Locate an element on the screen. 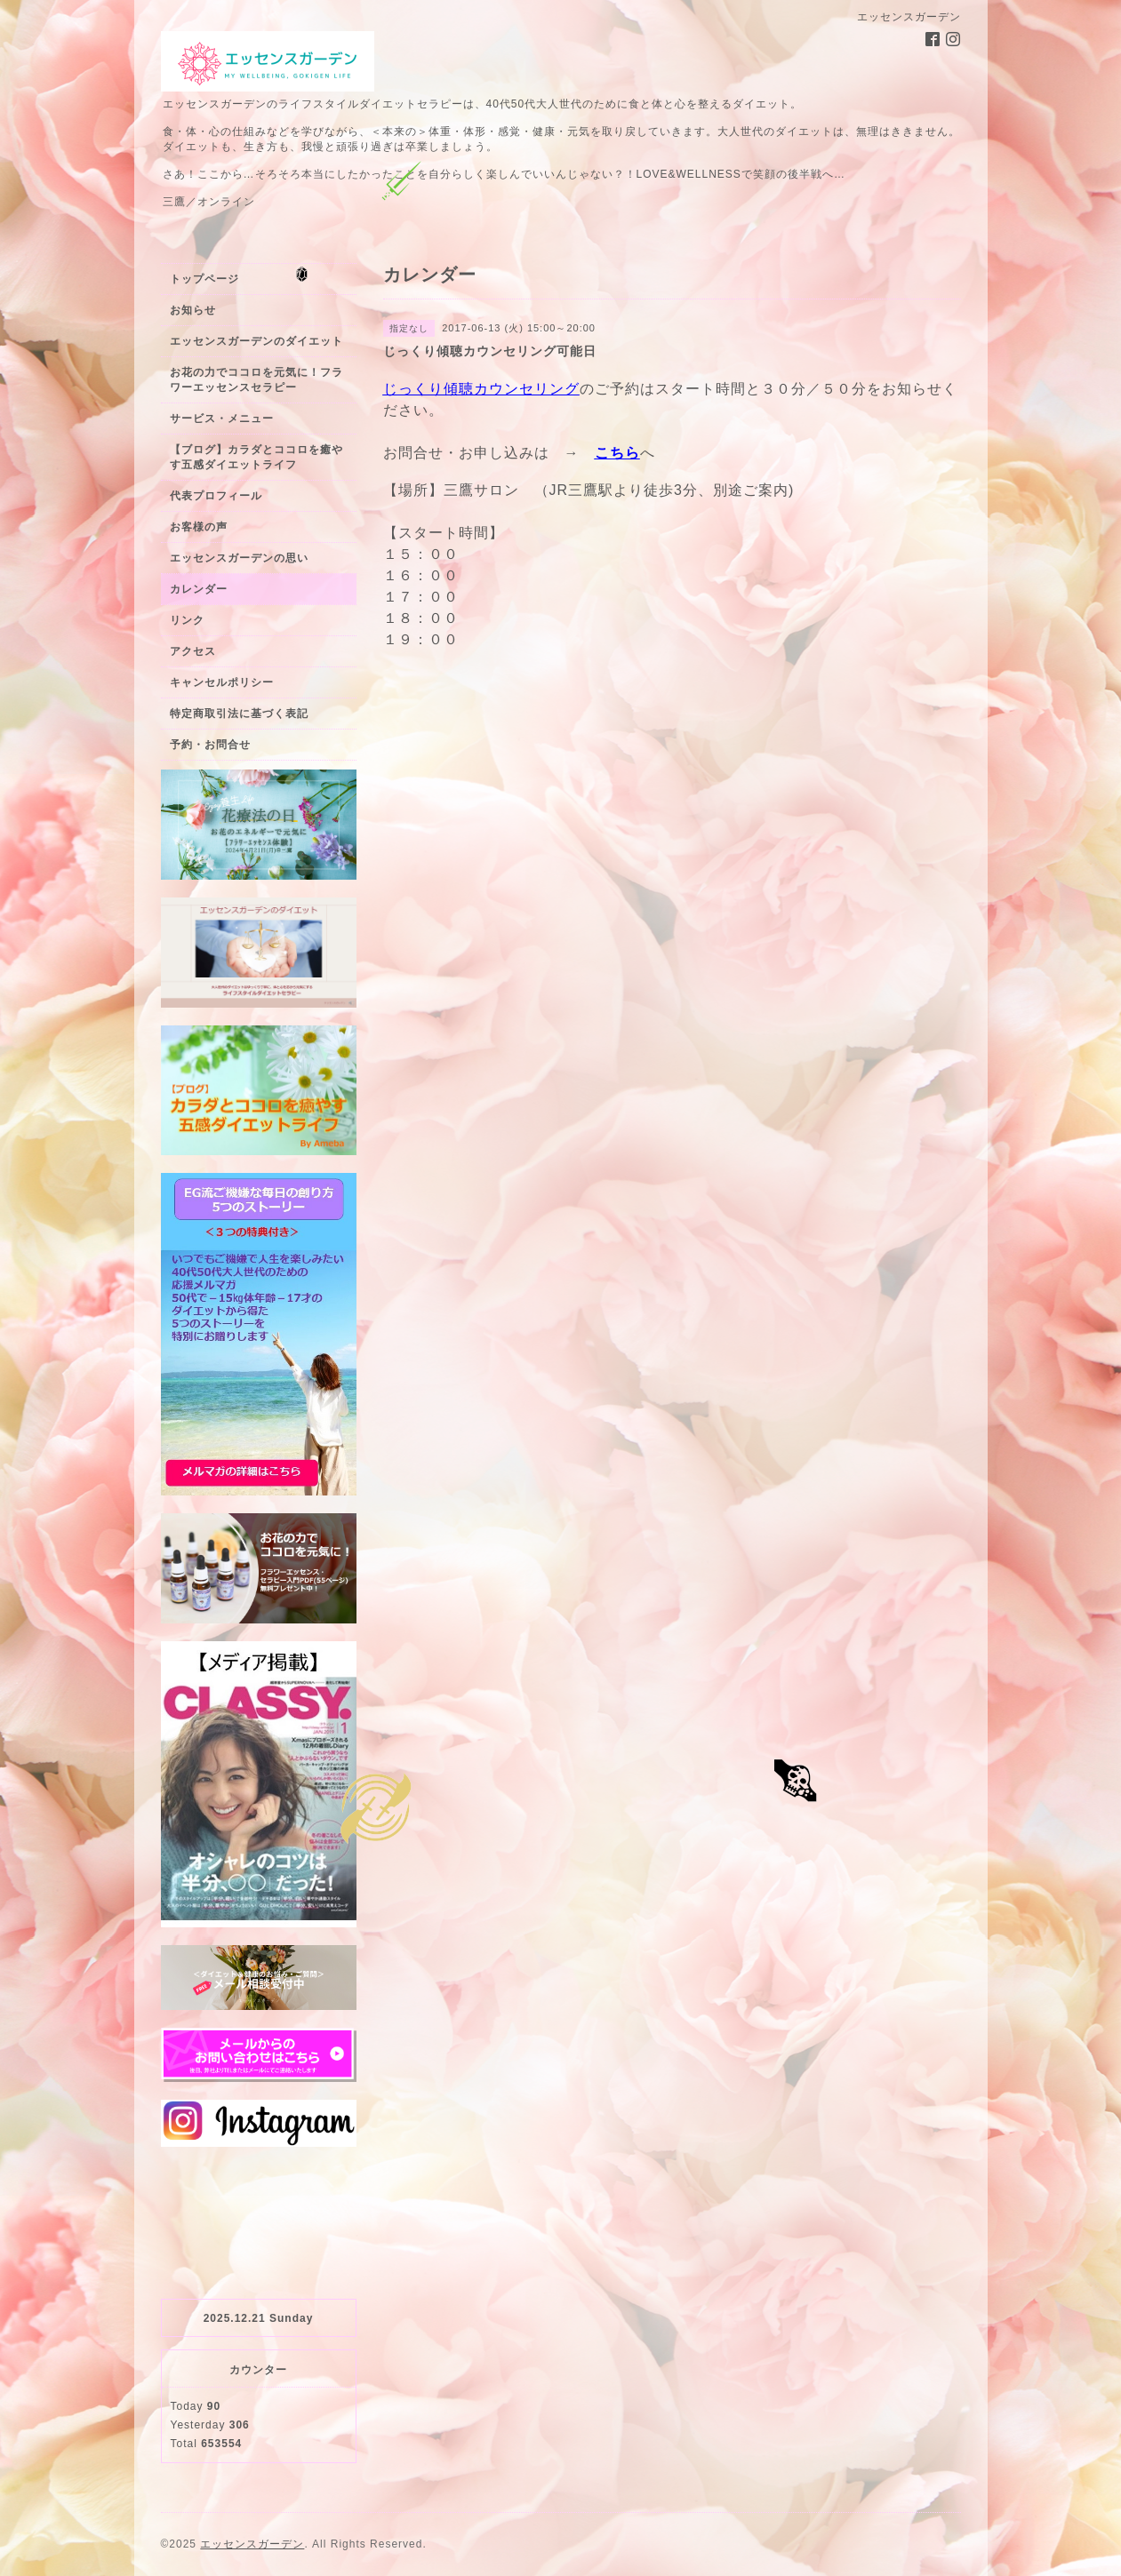 The height and width of the screenshot is (2576, 1121). activate spinning blade attack or ability is located at coordinates (376, 1808).